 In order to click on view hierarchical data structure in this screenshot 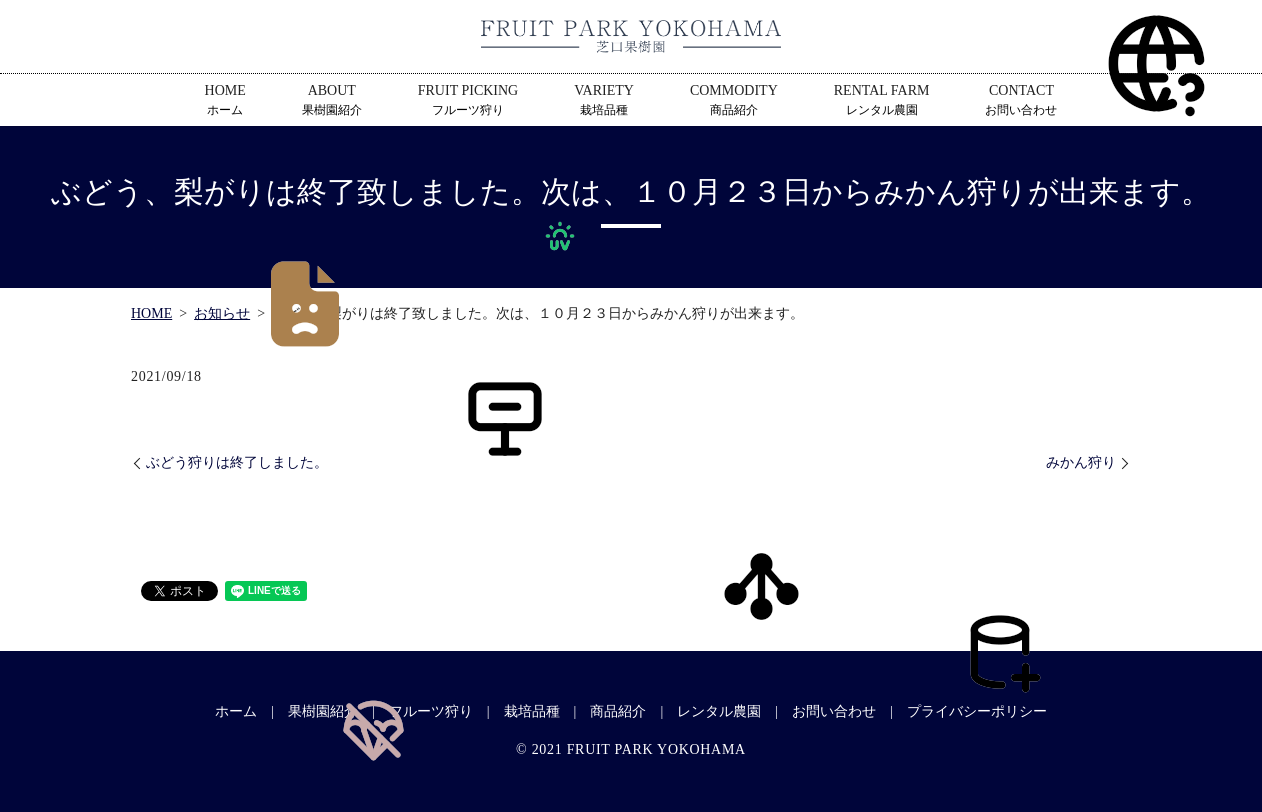, I will do `click(761, 586)`.